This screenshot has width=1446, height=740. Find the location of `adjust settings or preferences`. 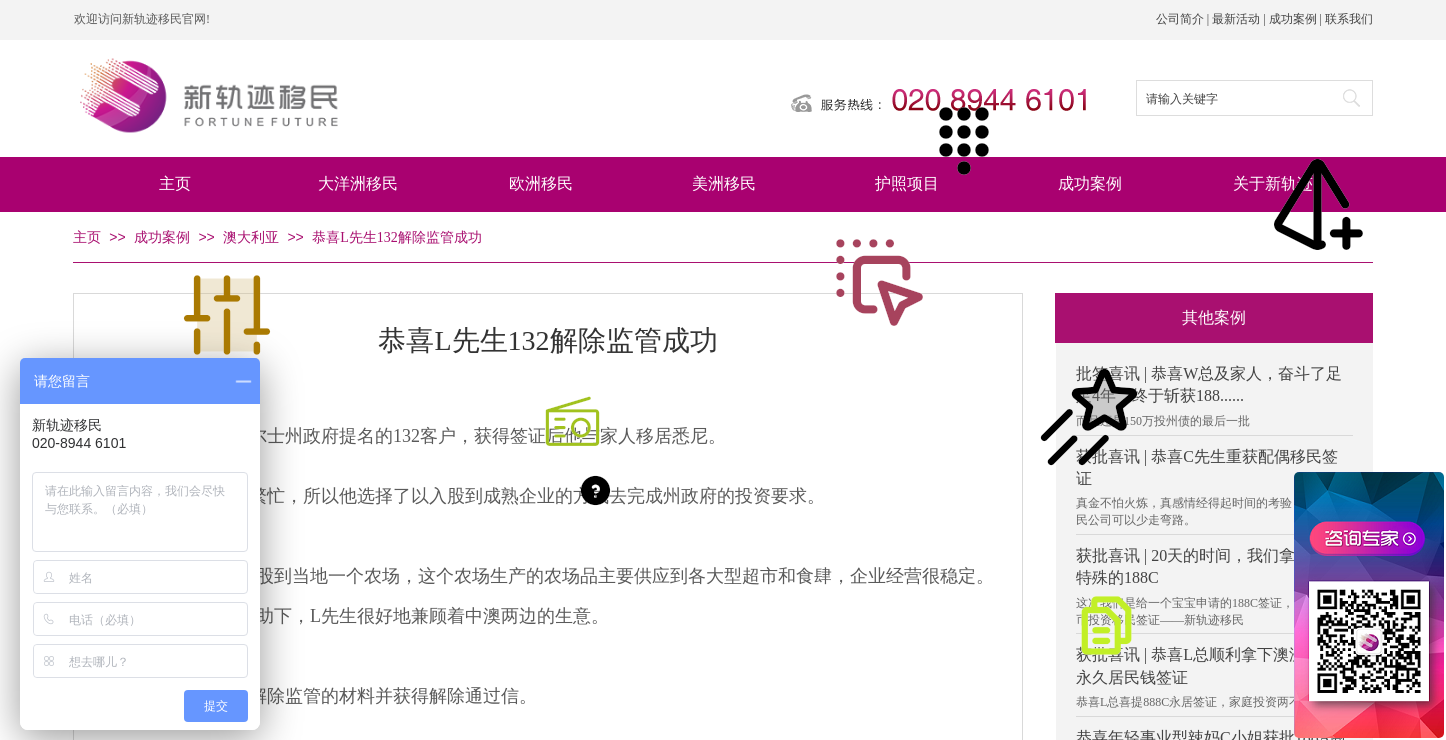

adjust settings or preferences is located at coordinates (227, 315).